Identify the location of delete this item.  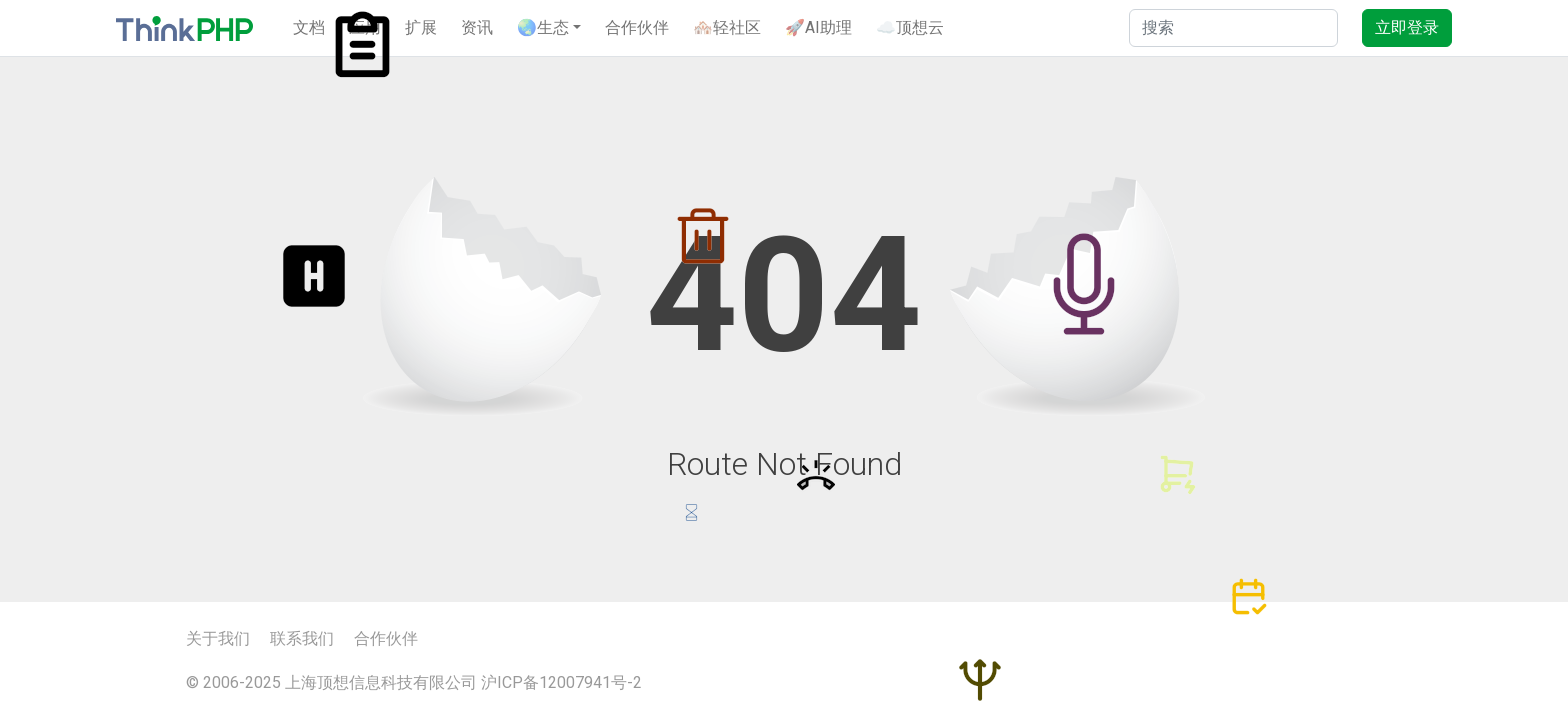
(703, 238).